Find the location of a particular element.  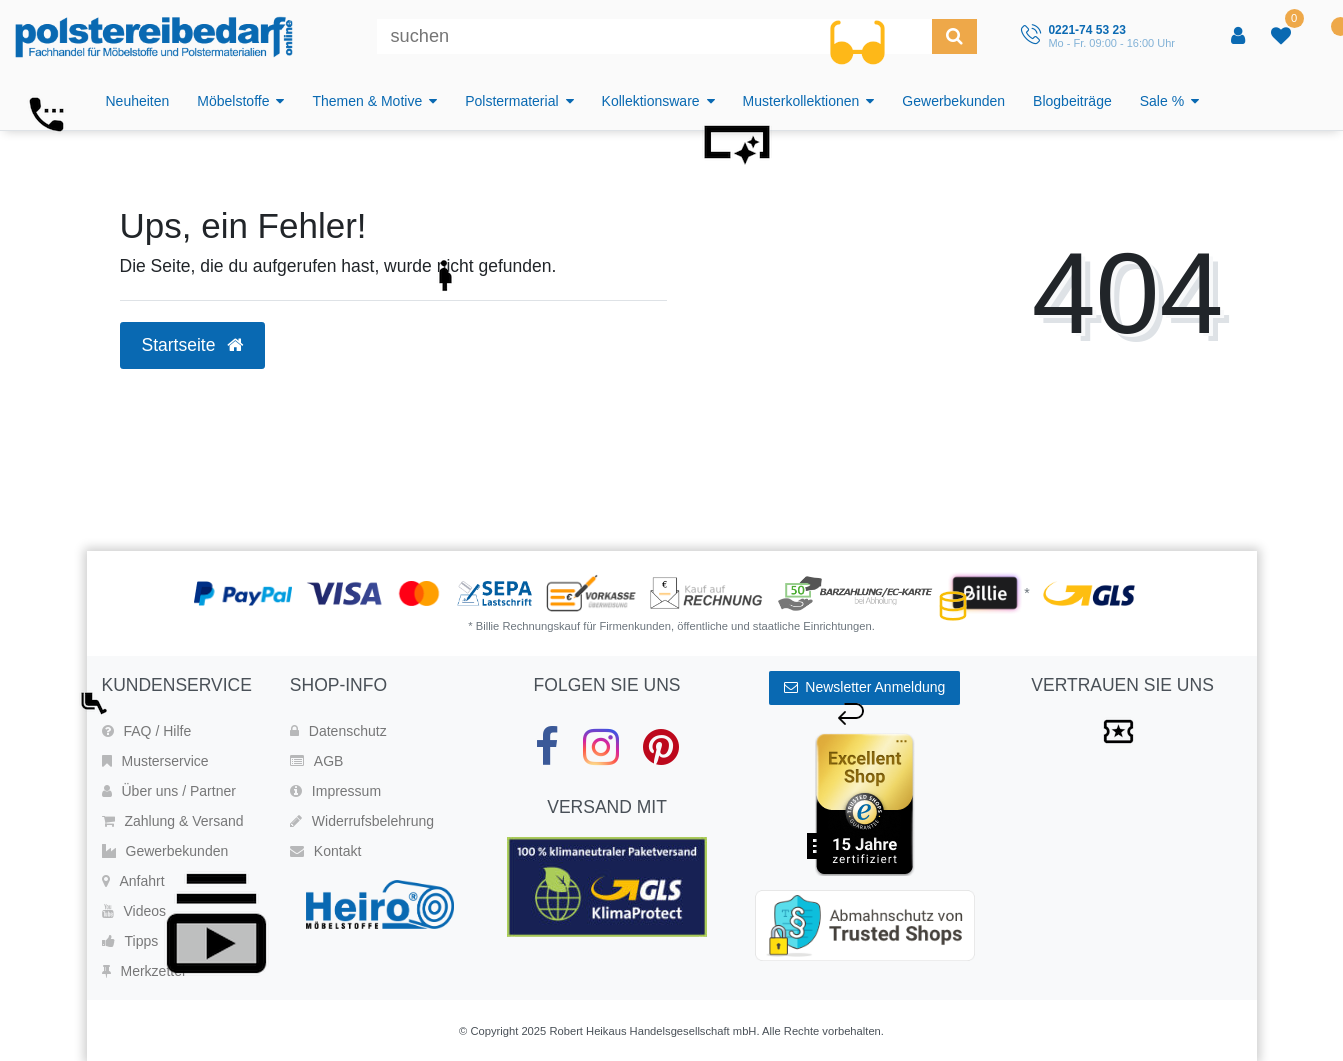

view your subscriptions is located at coordinates (216, 923).